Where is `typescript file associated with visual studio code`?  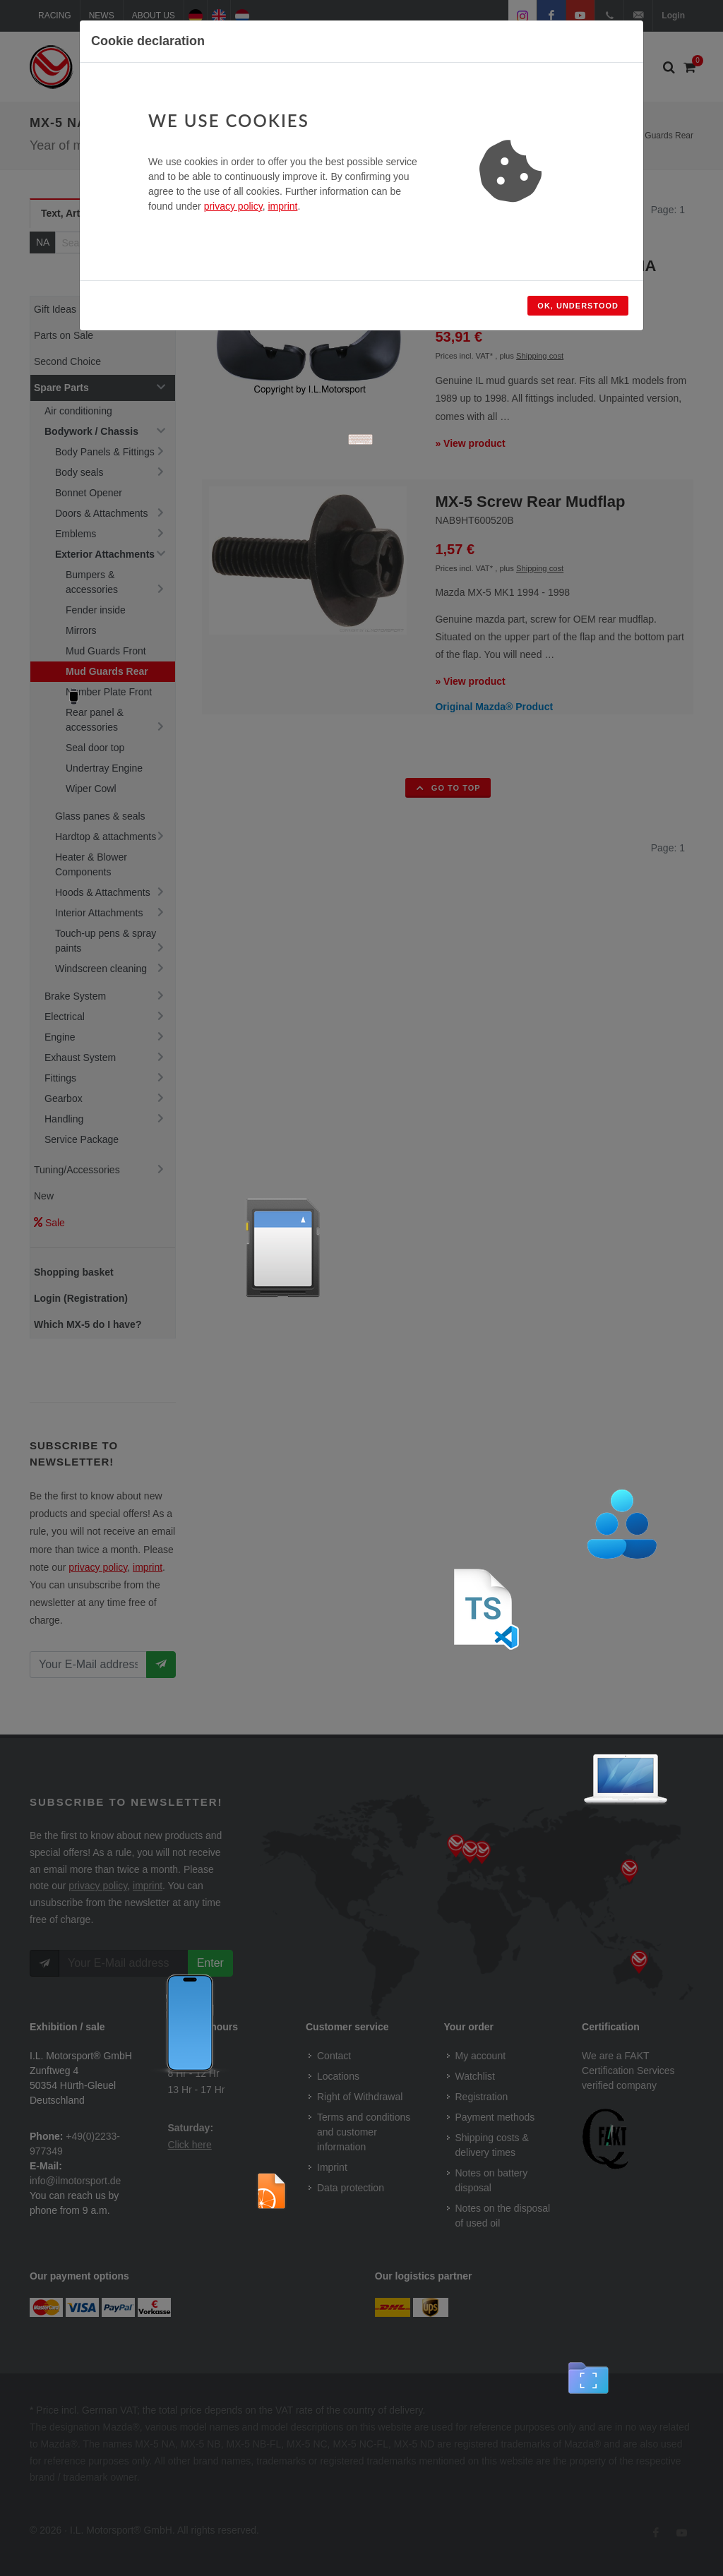
typescript file associated with visual studio code is located at coordinates (483, 1609).